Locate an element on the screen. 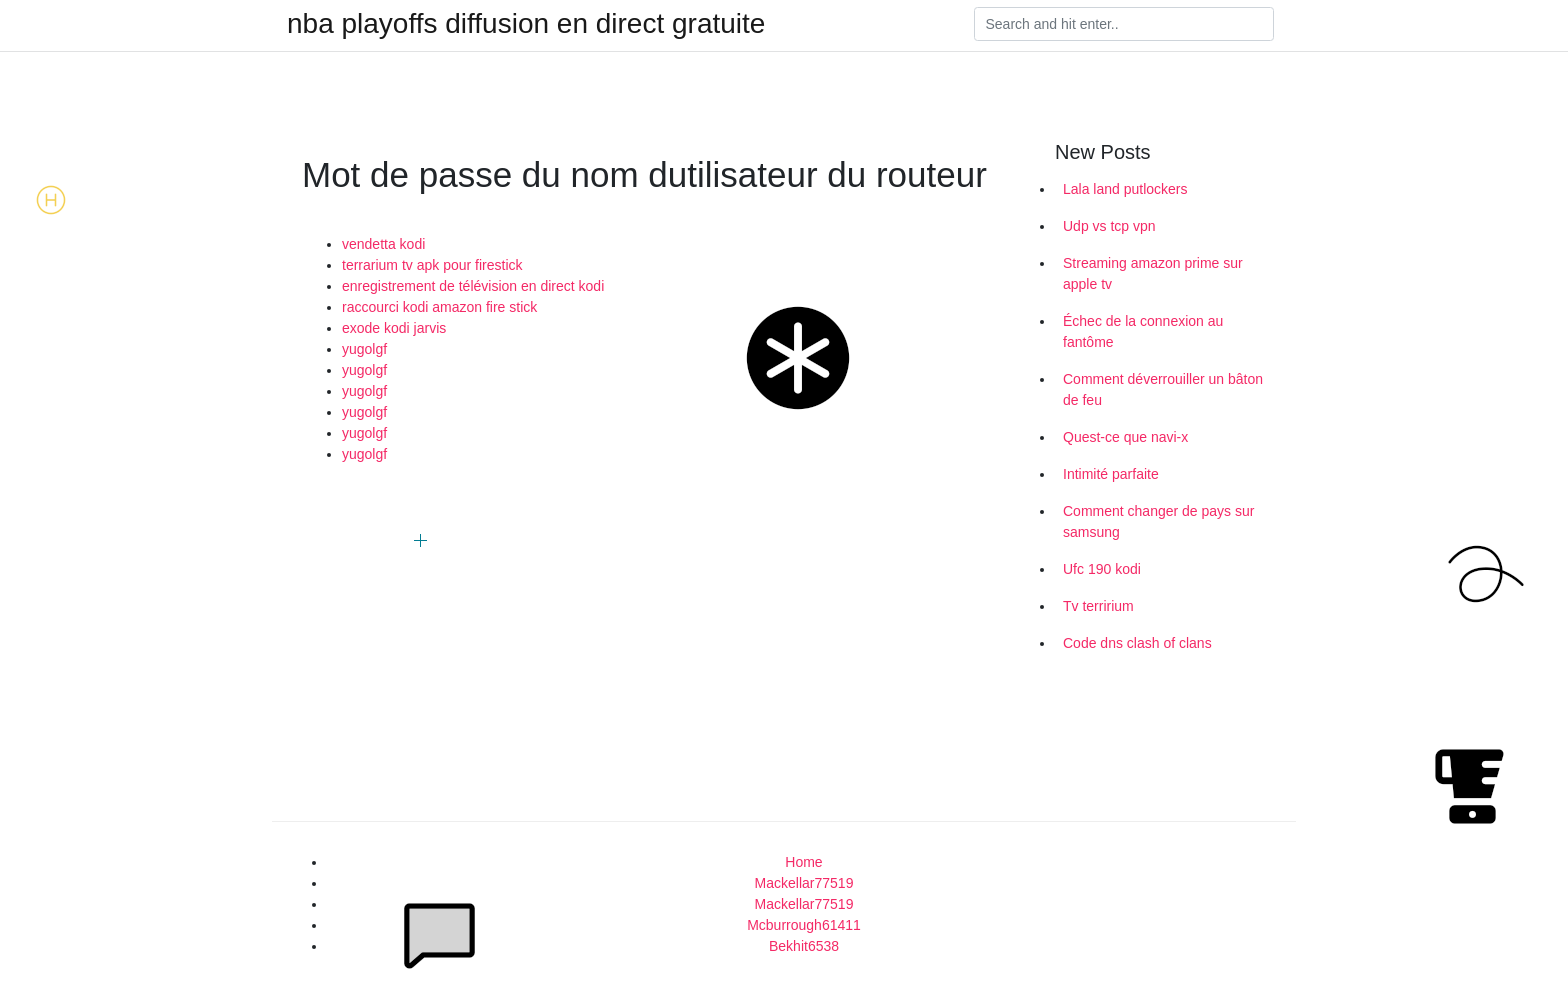 The image size is (1568, 1001). indicates a hospital or helipad location is located at coordinates (51, 200).